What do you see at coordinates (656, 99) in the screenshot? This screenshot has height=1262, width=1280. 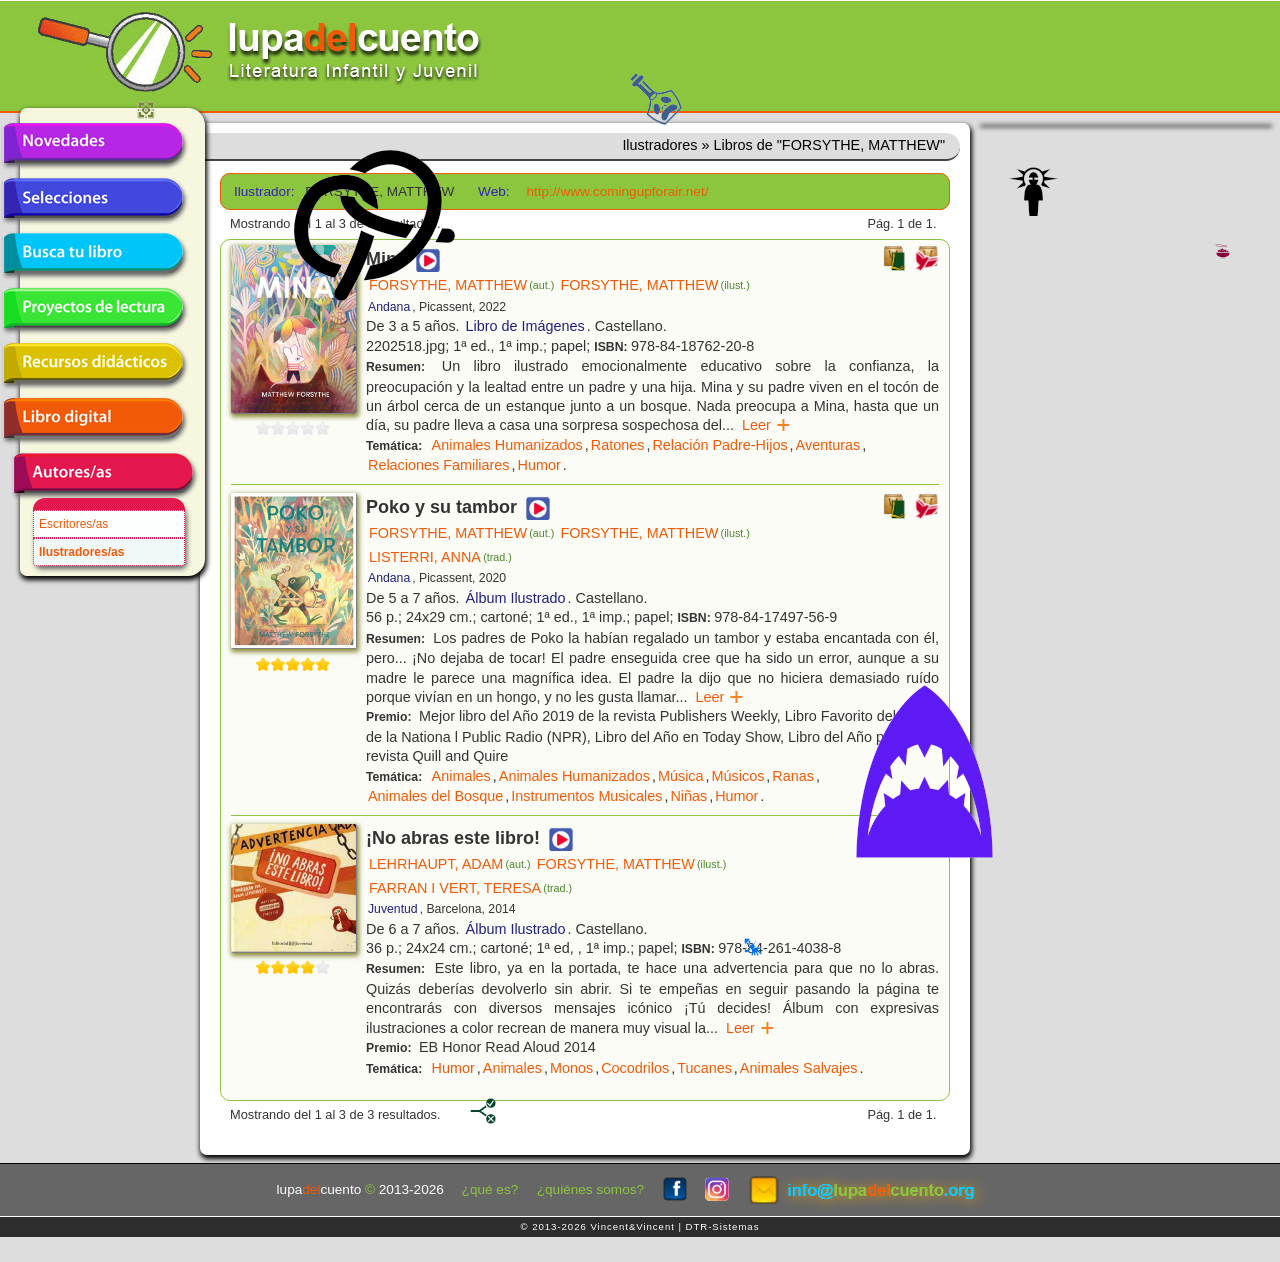 I see `use a madness potion on your character` at bounding box center [656, 99].